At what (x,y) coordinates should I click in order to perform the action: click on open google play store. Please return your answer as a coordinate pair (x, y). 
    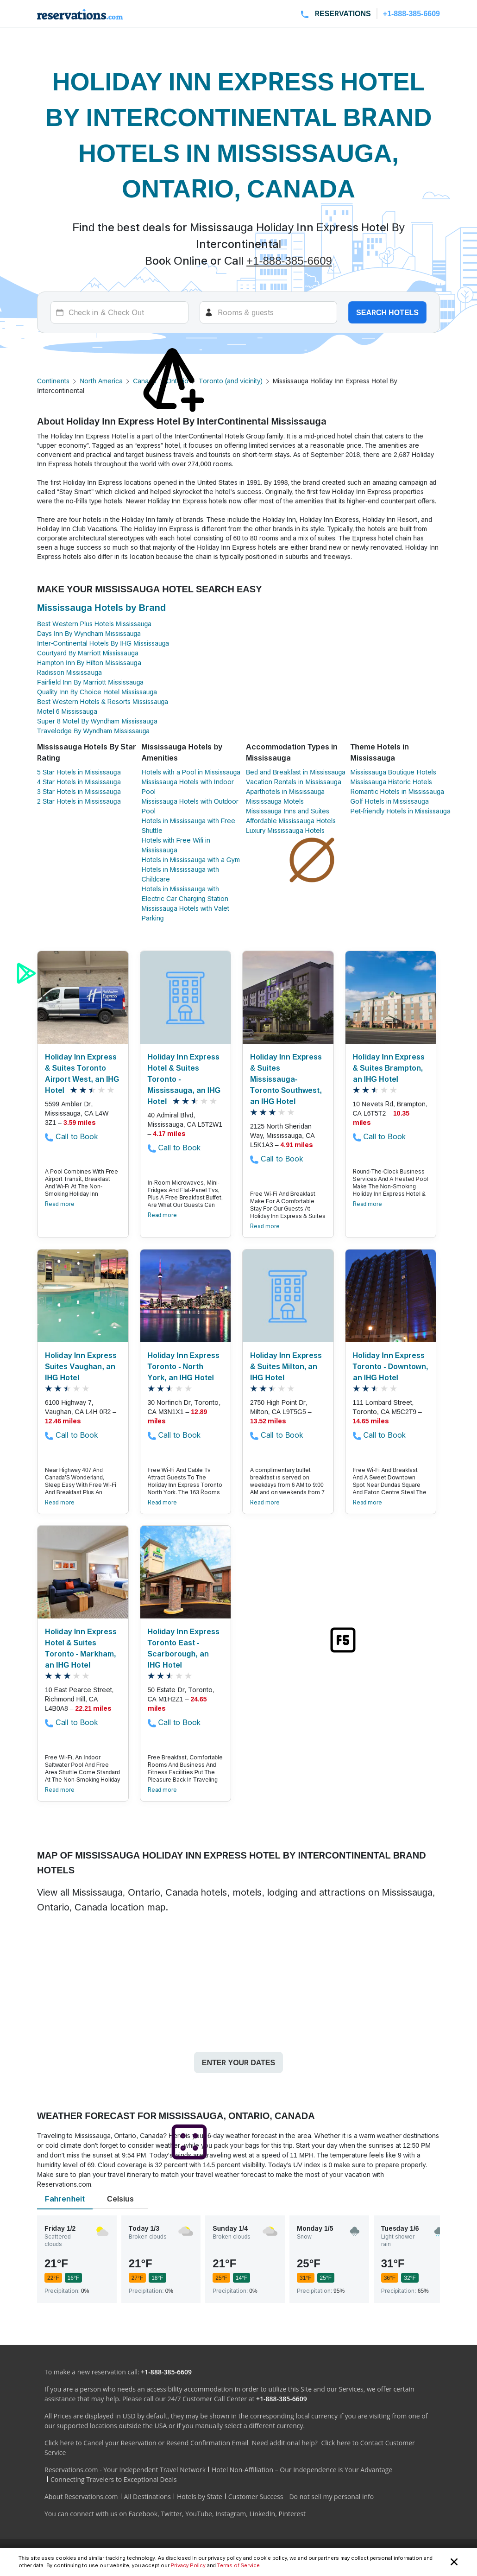
    Looking at the image, I should click on (26, 973).